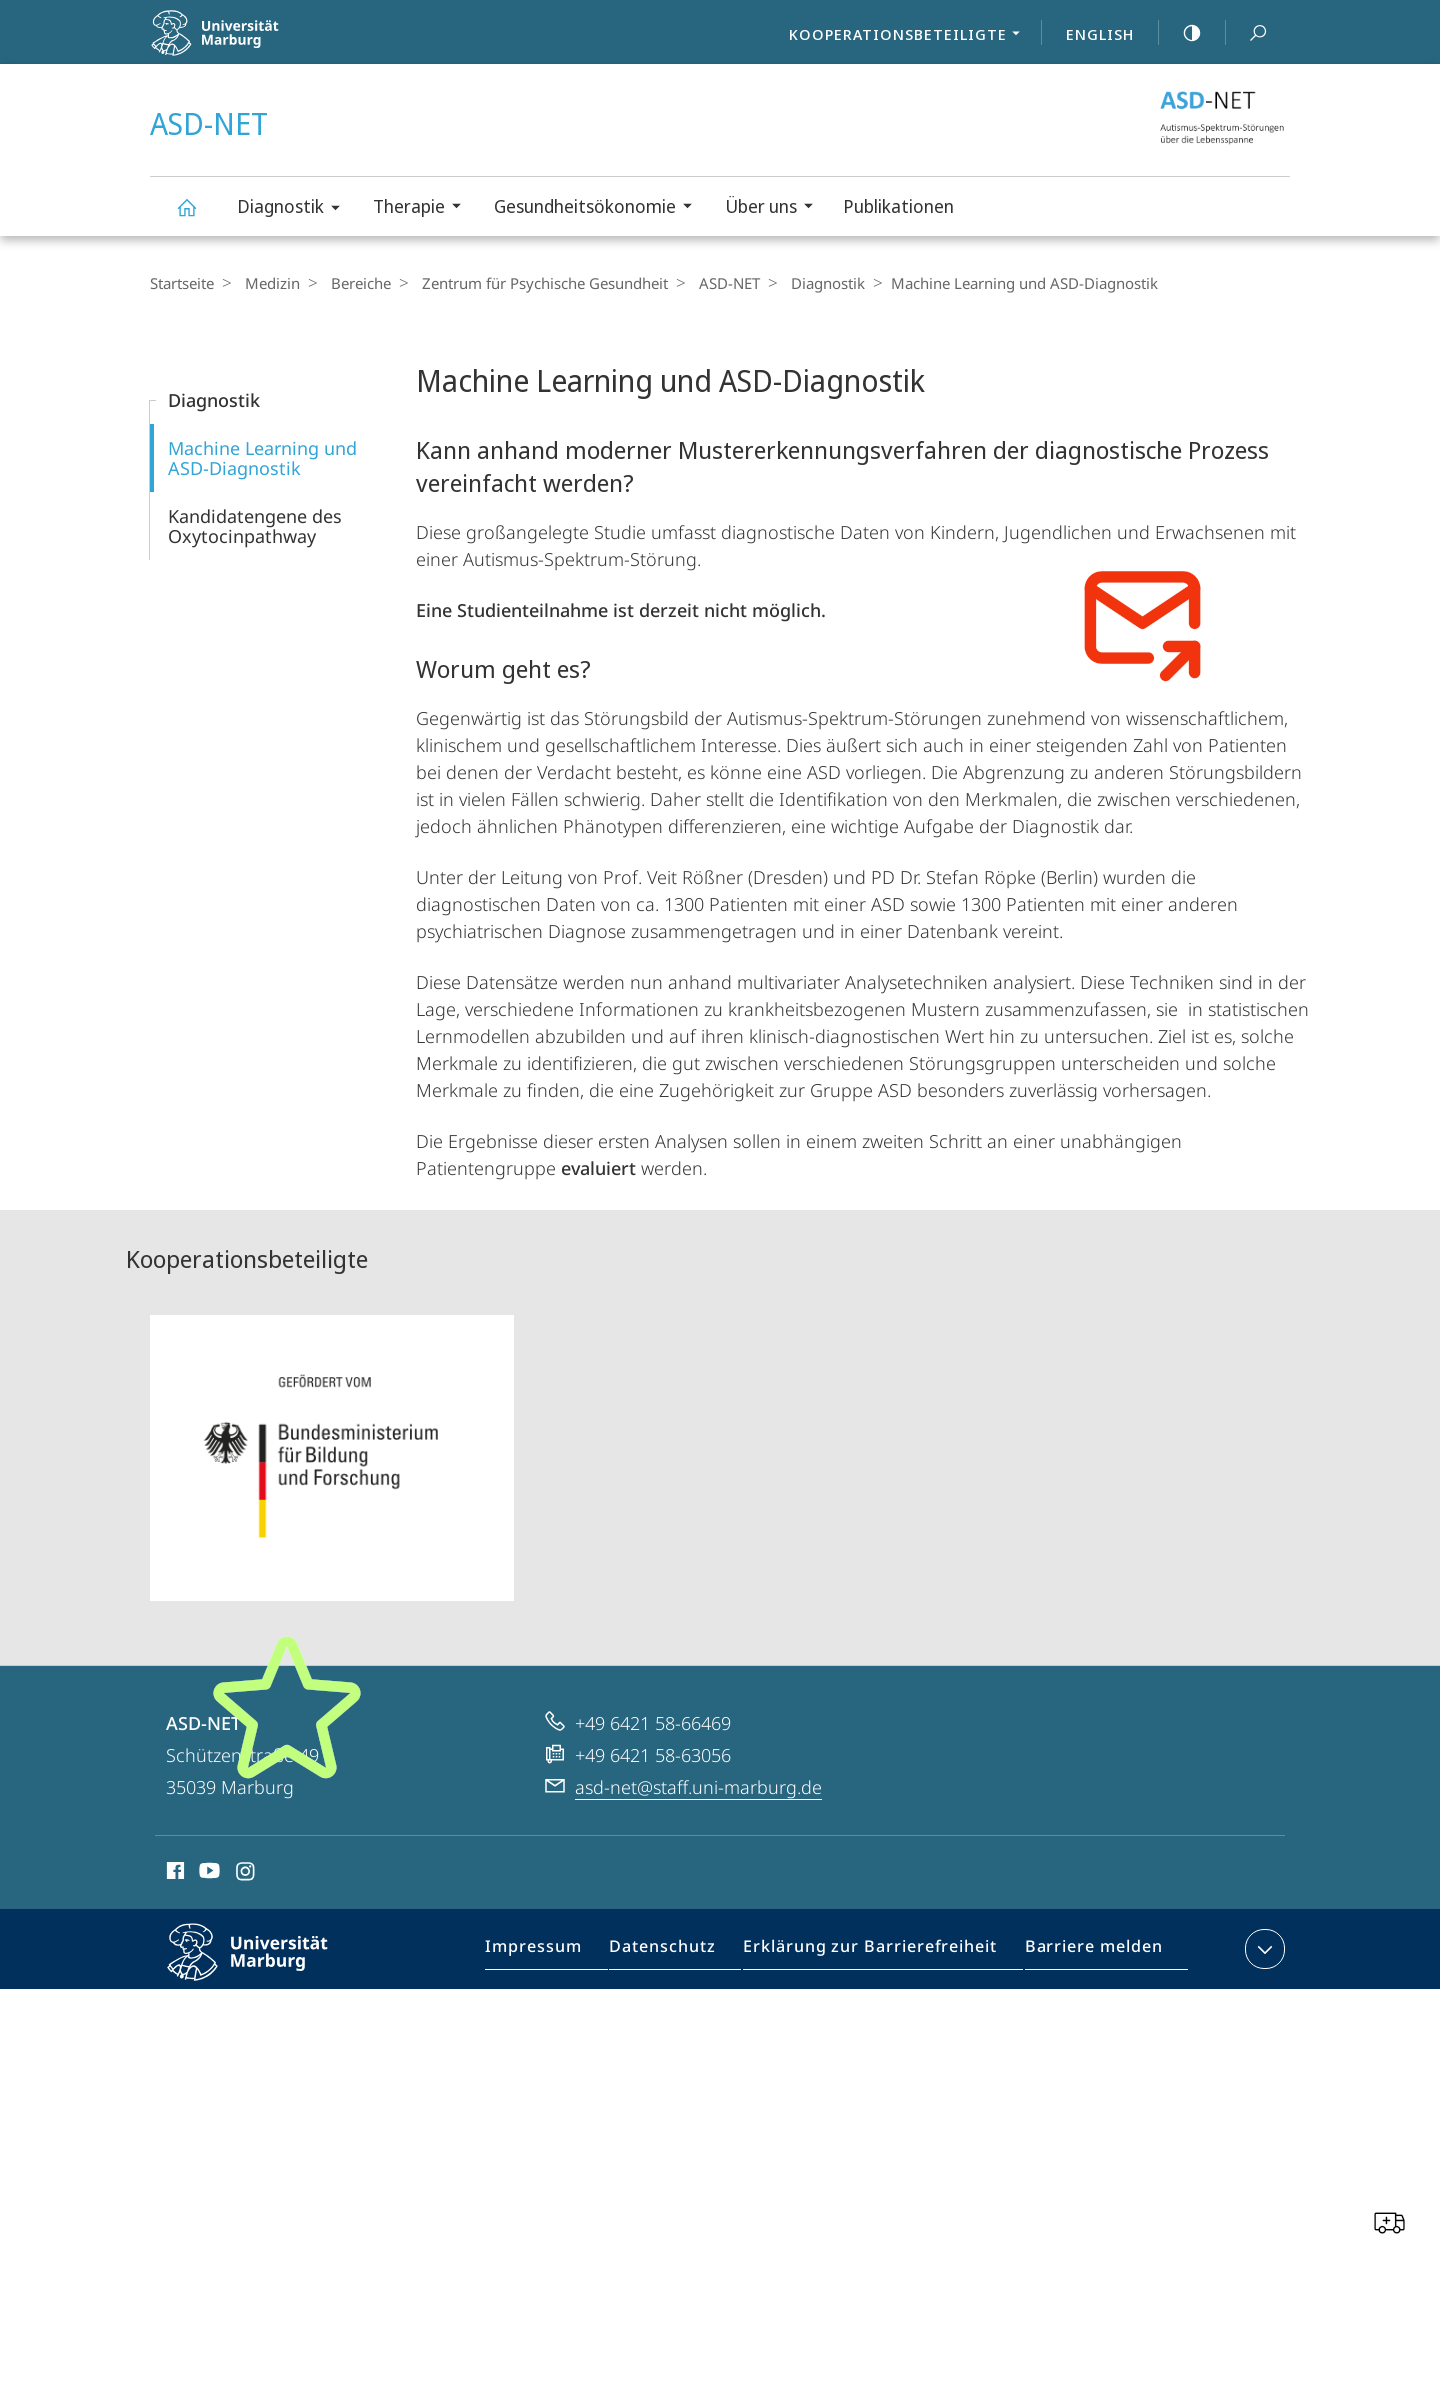 This screenshot has width=1440, height=2400. Describe the element at coordinates (287, 1710) in the screenshot. I see `add to favorites` at that location.